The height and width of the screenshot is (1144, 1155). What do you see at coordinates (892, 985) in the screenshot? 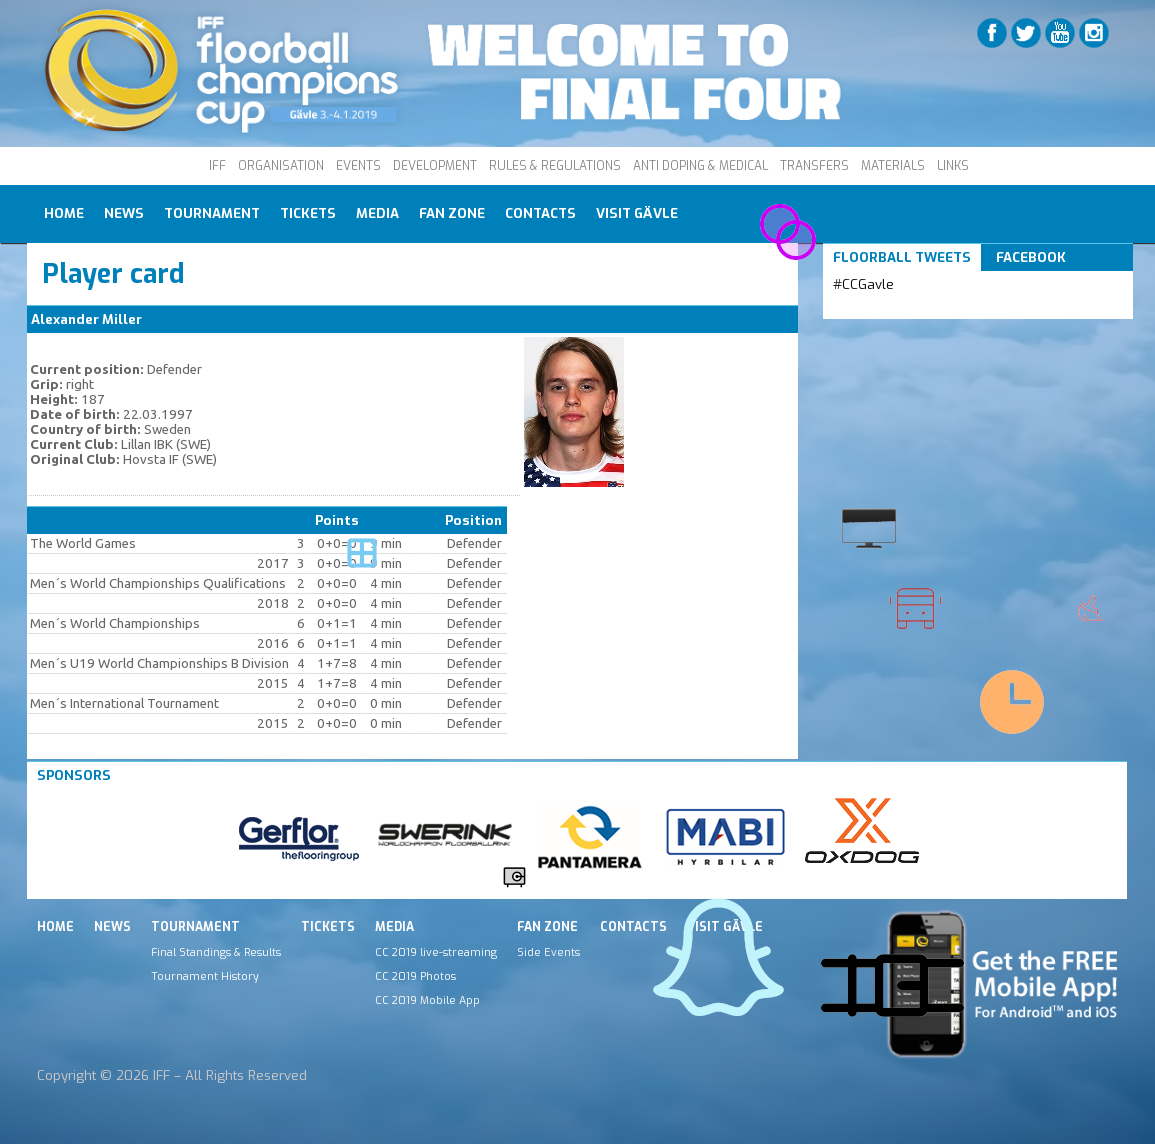
I see `adjust belt or strap settings` at bounding box center [892, 985].